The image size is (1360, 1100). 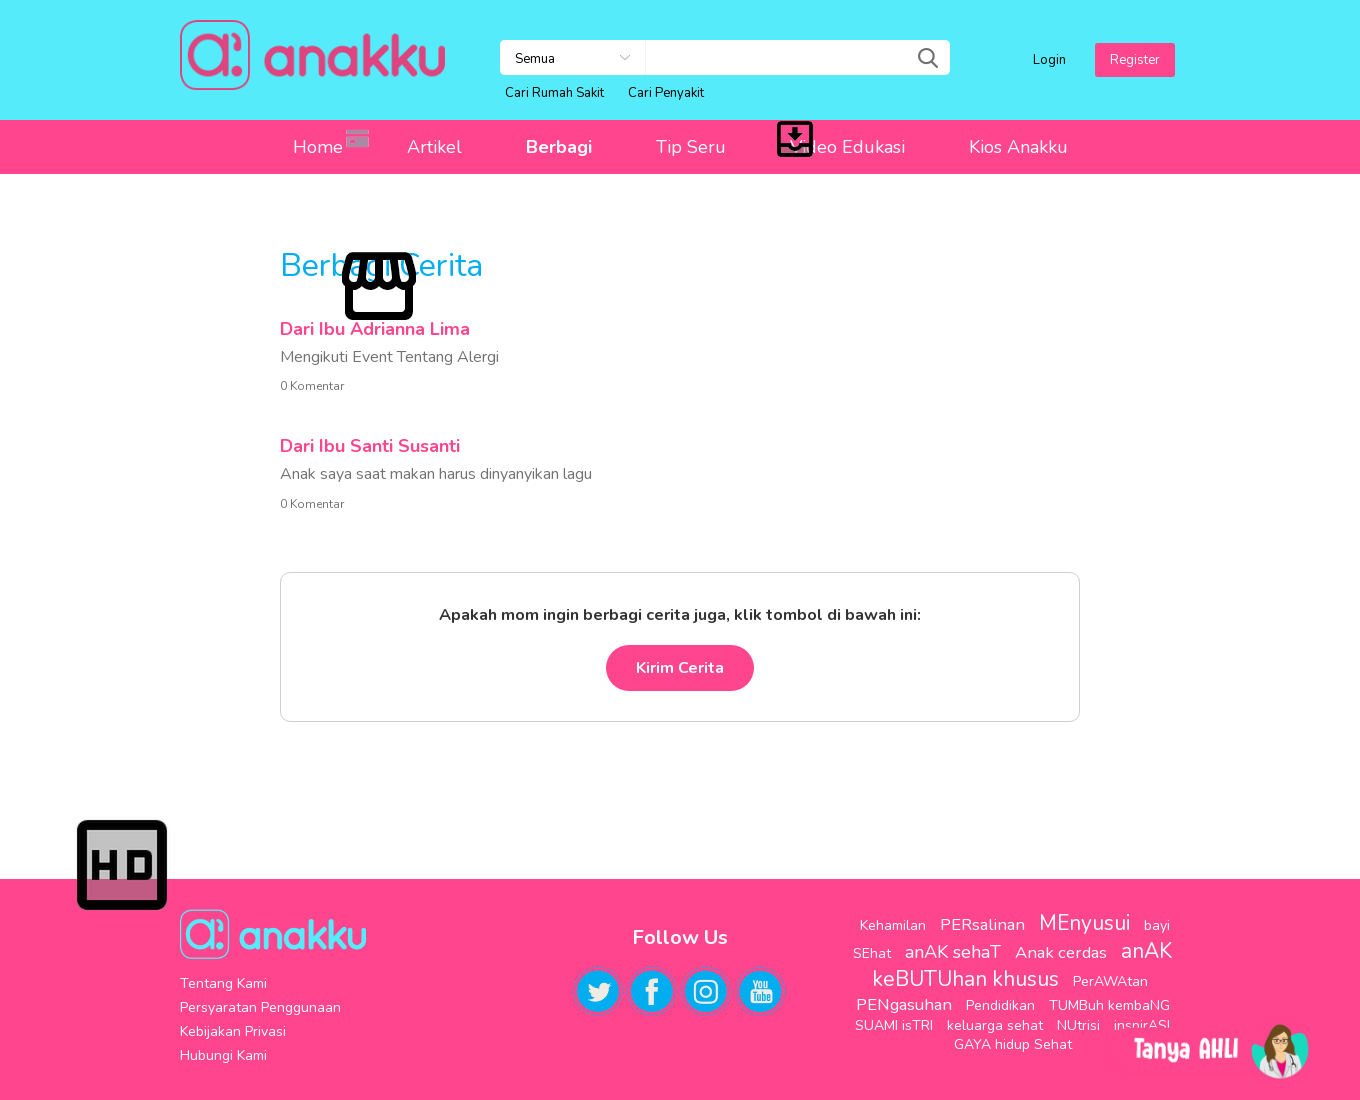 I want to click on move message to inbox, so click(x=795, y=139).